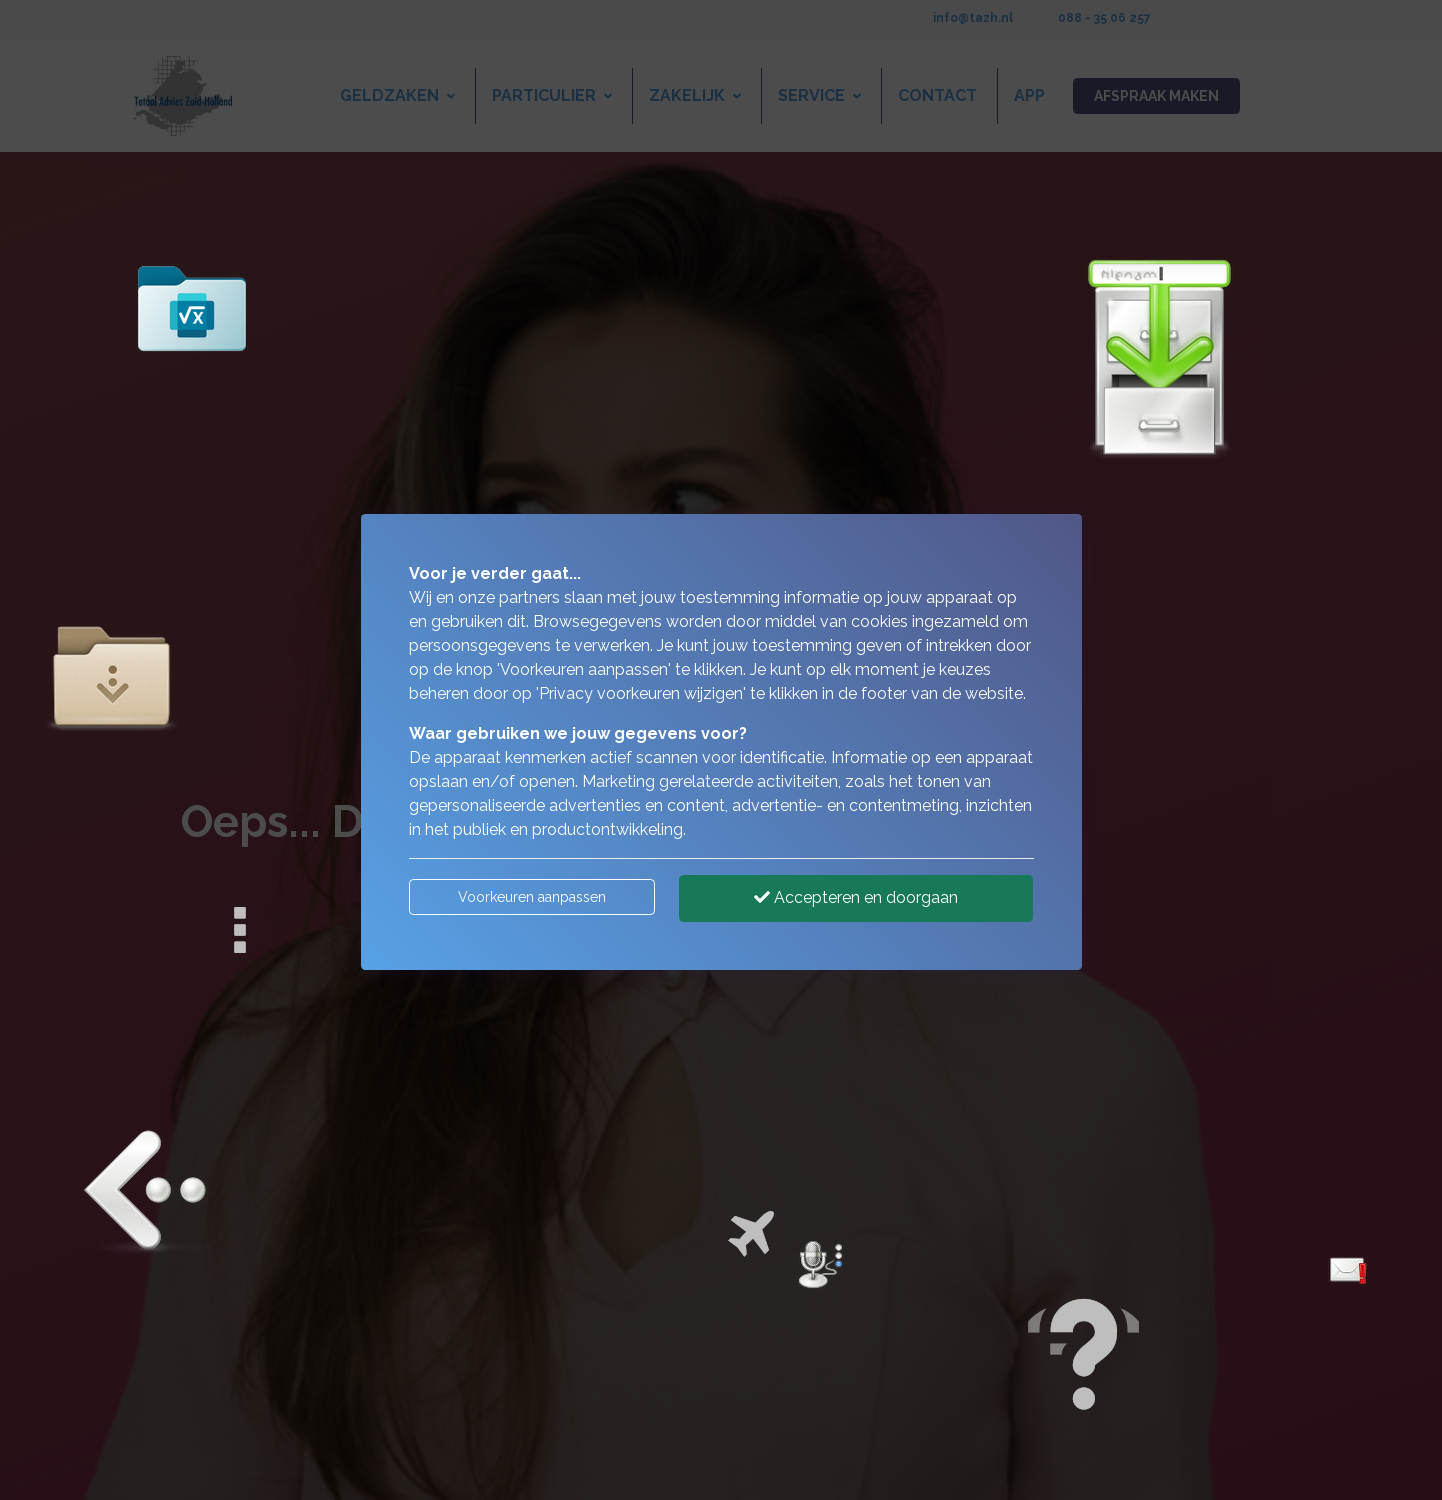 The height and width of the screenshot is (1500, 1442). What do you see at coordinates (821, 1265) in the screenshot?
I see `microphone input level is set to low` at bounding box center [821, 1265].